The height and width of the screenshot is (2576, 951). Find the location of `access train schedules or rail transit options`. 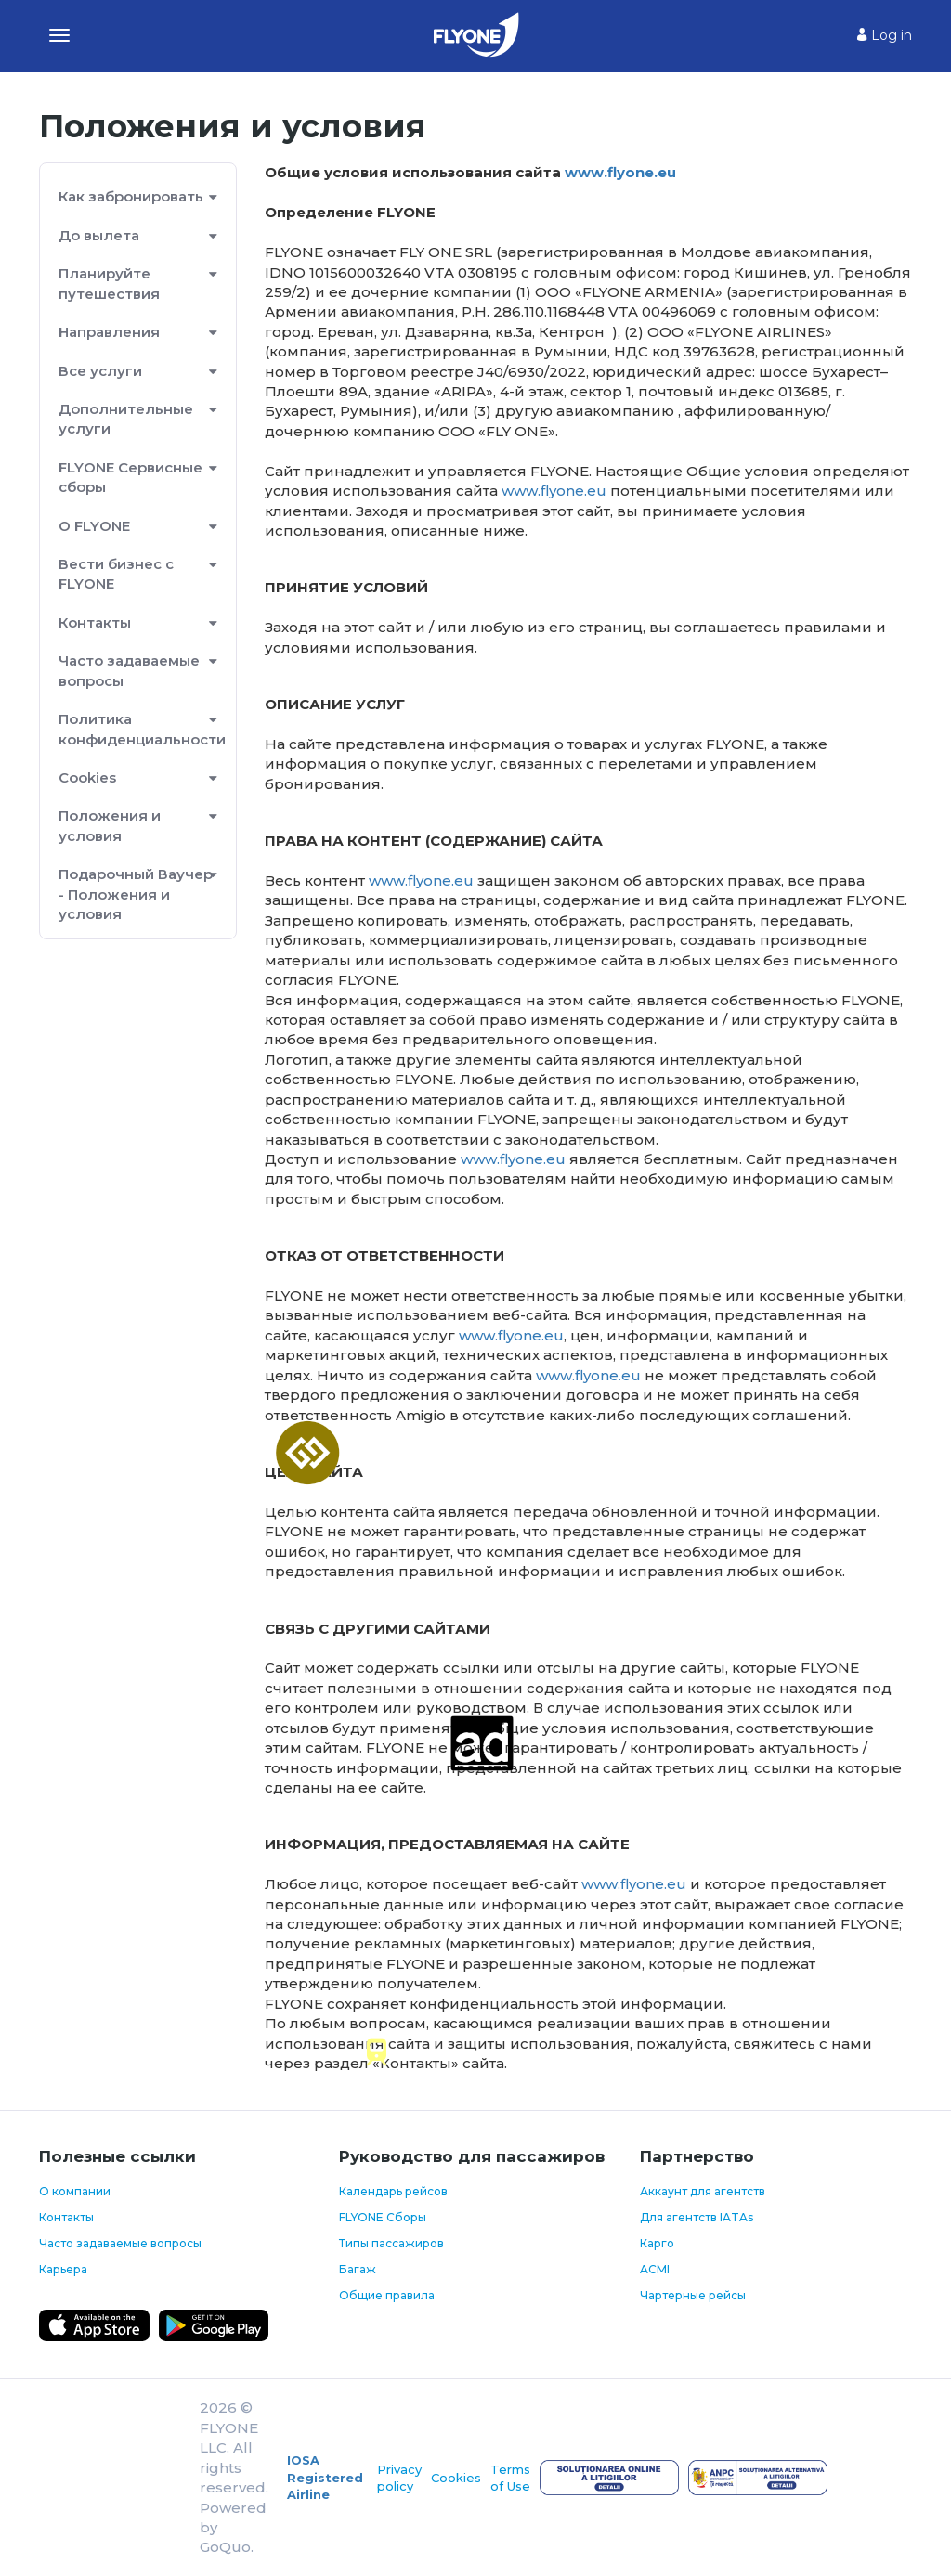

access train schedules or rail transit options is located at coordinates (376, 2051).